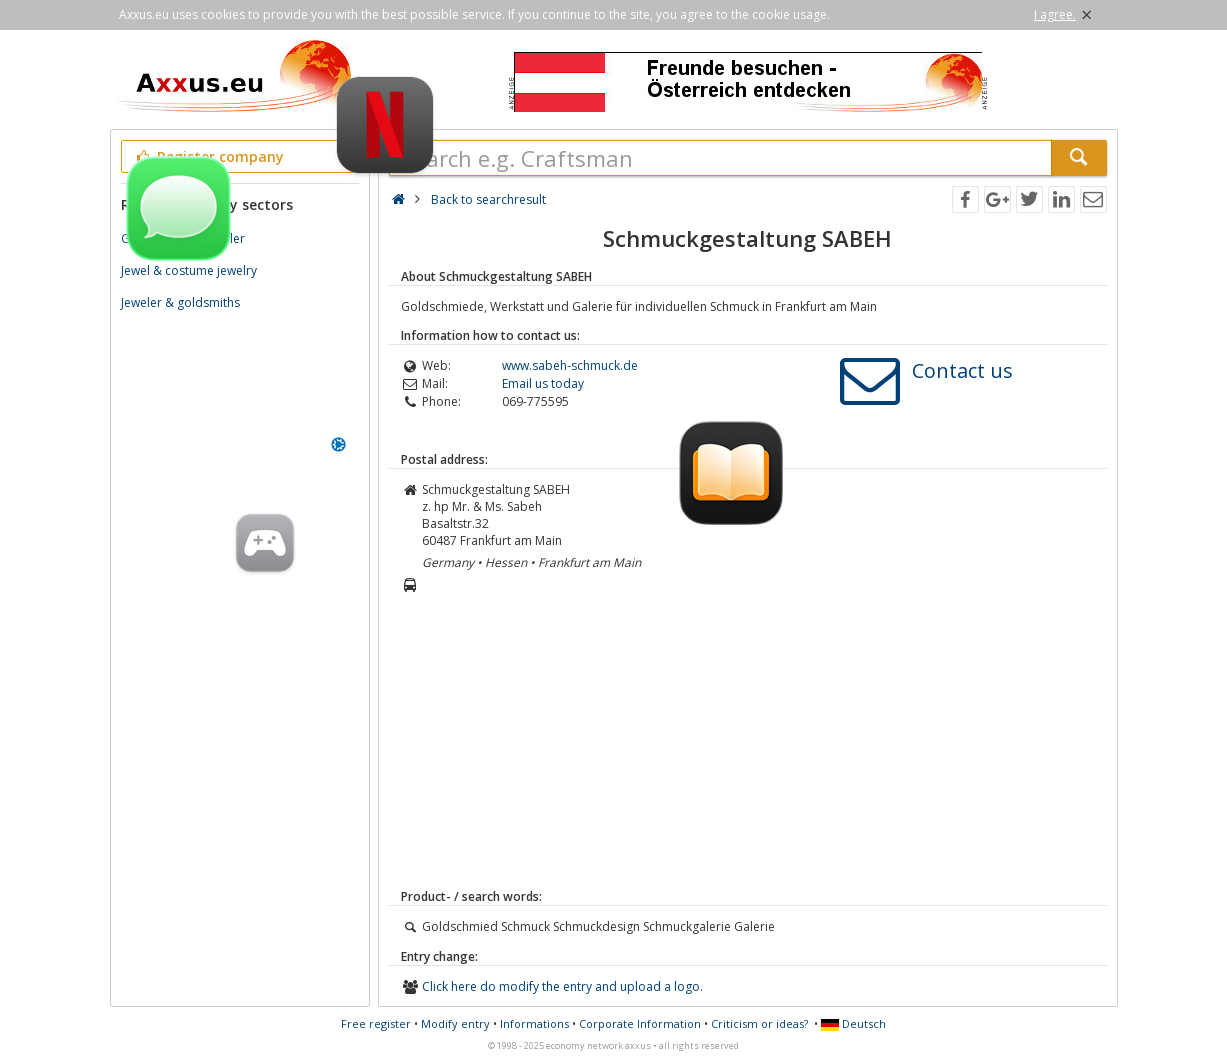 The height and width of the screenshot is (1059, 1227). What do you see at coordinates (731, 473) in the screenshot?
I see `open the Books app` at bounding box center [731, 473].